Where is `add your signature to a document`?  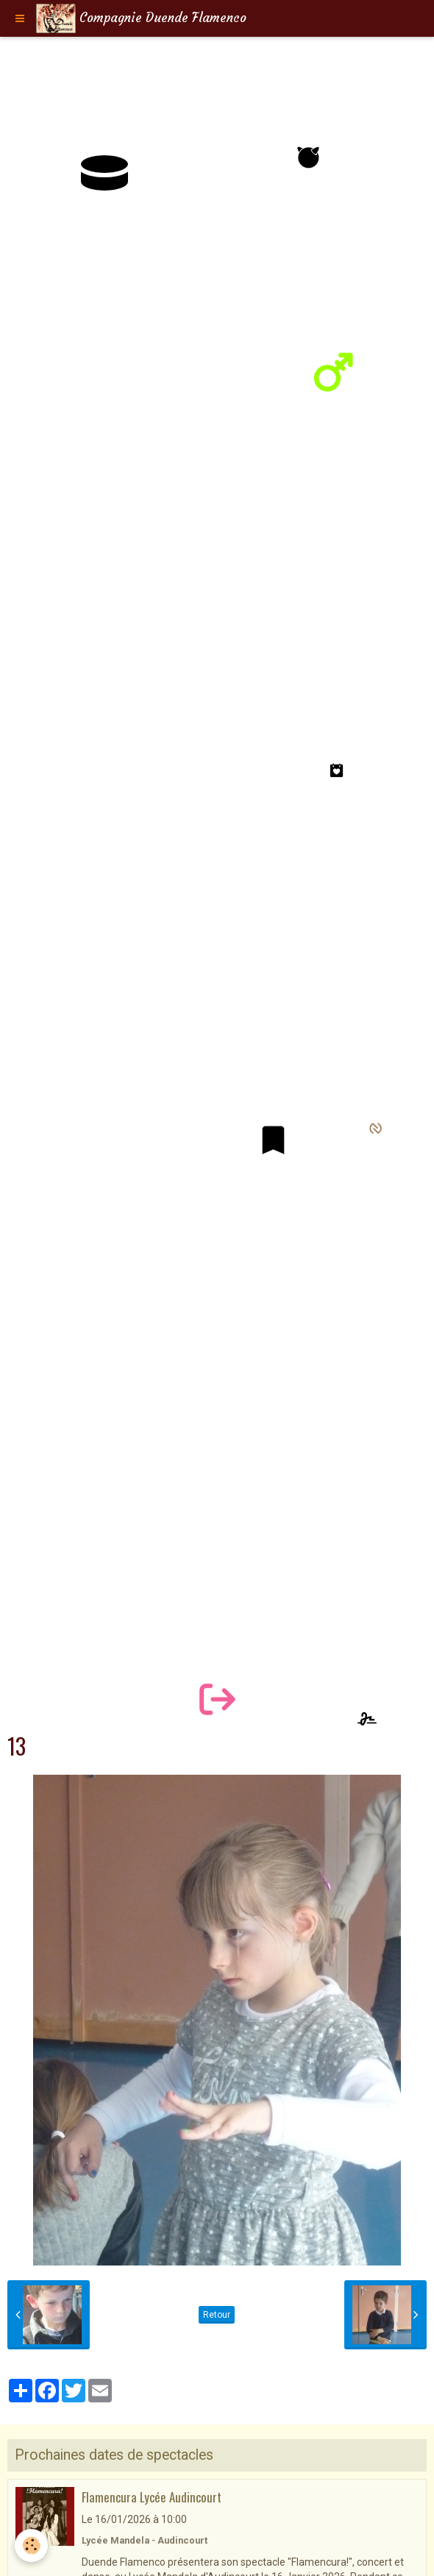 add your signature to a document is located at coordinates (367, 1719).